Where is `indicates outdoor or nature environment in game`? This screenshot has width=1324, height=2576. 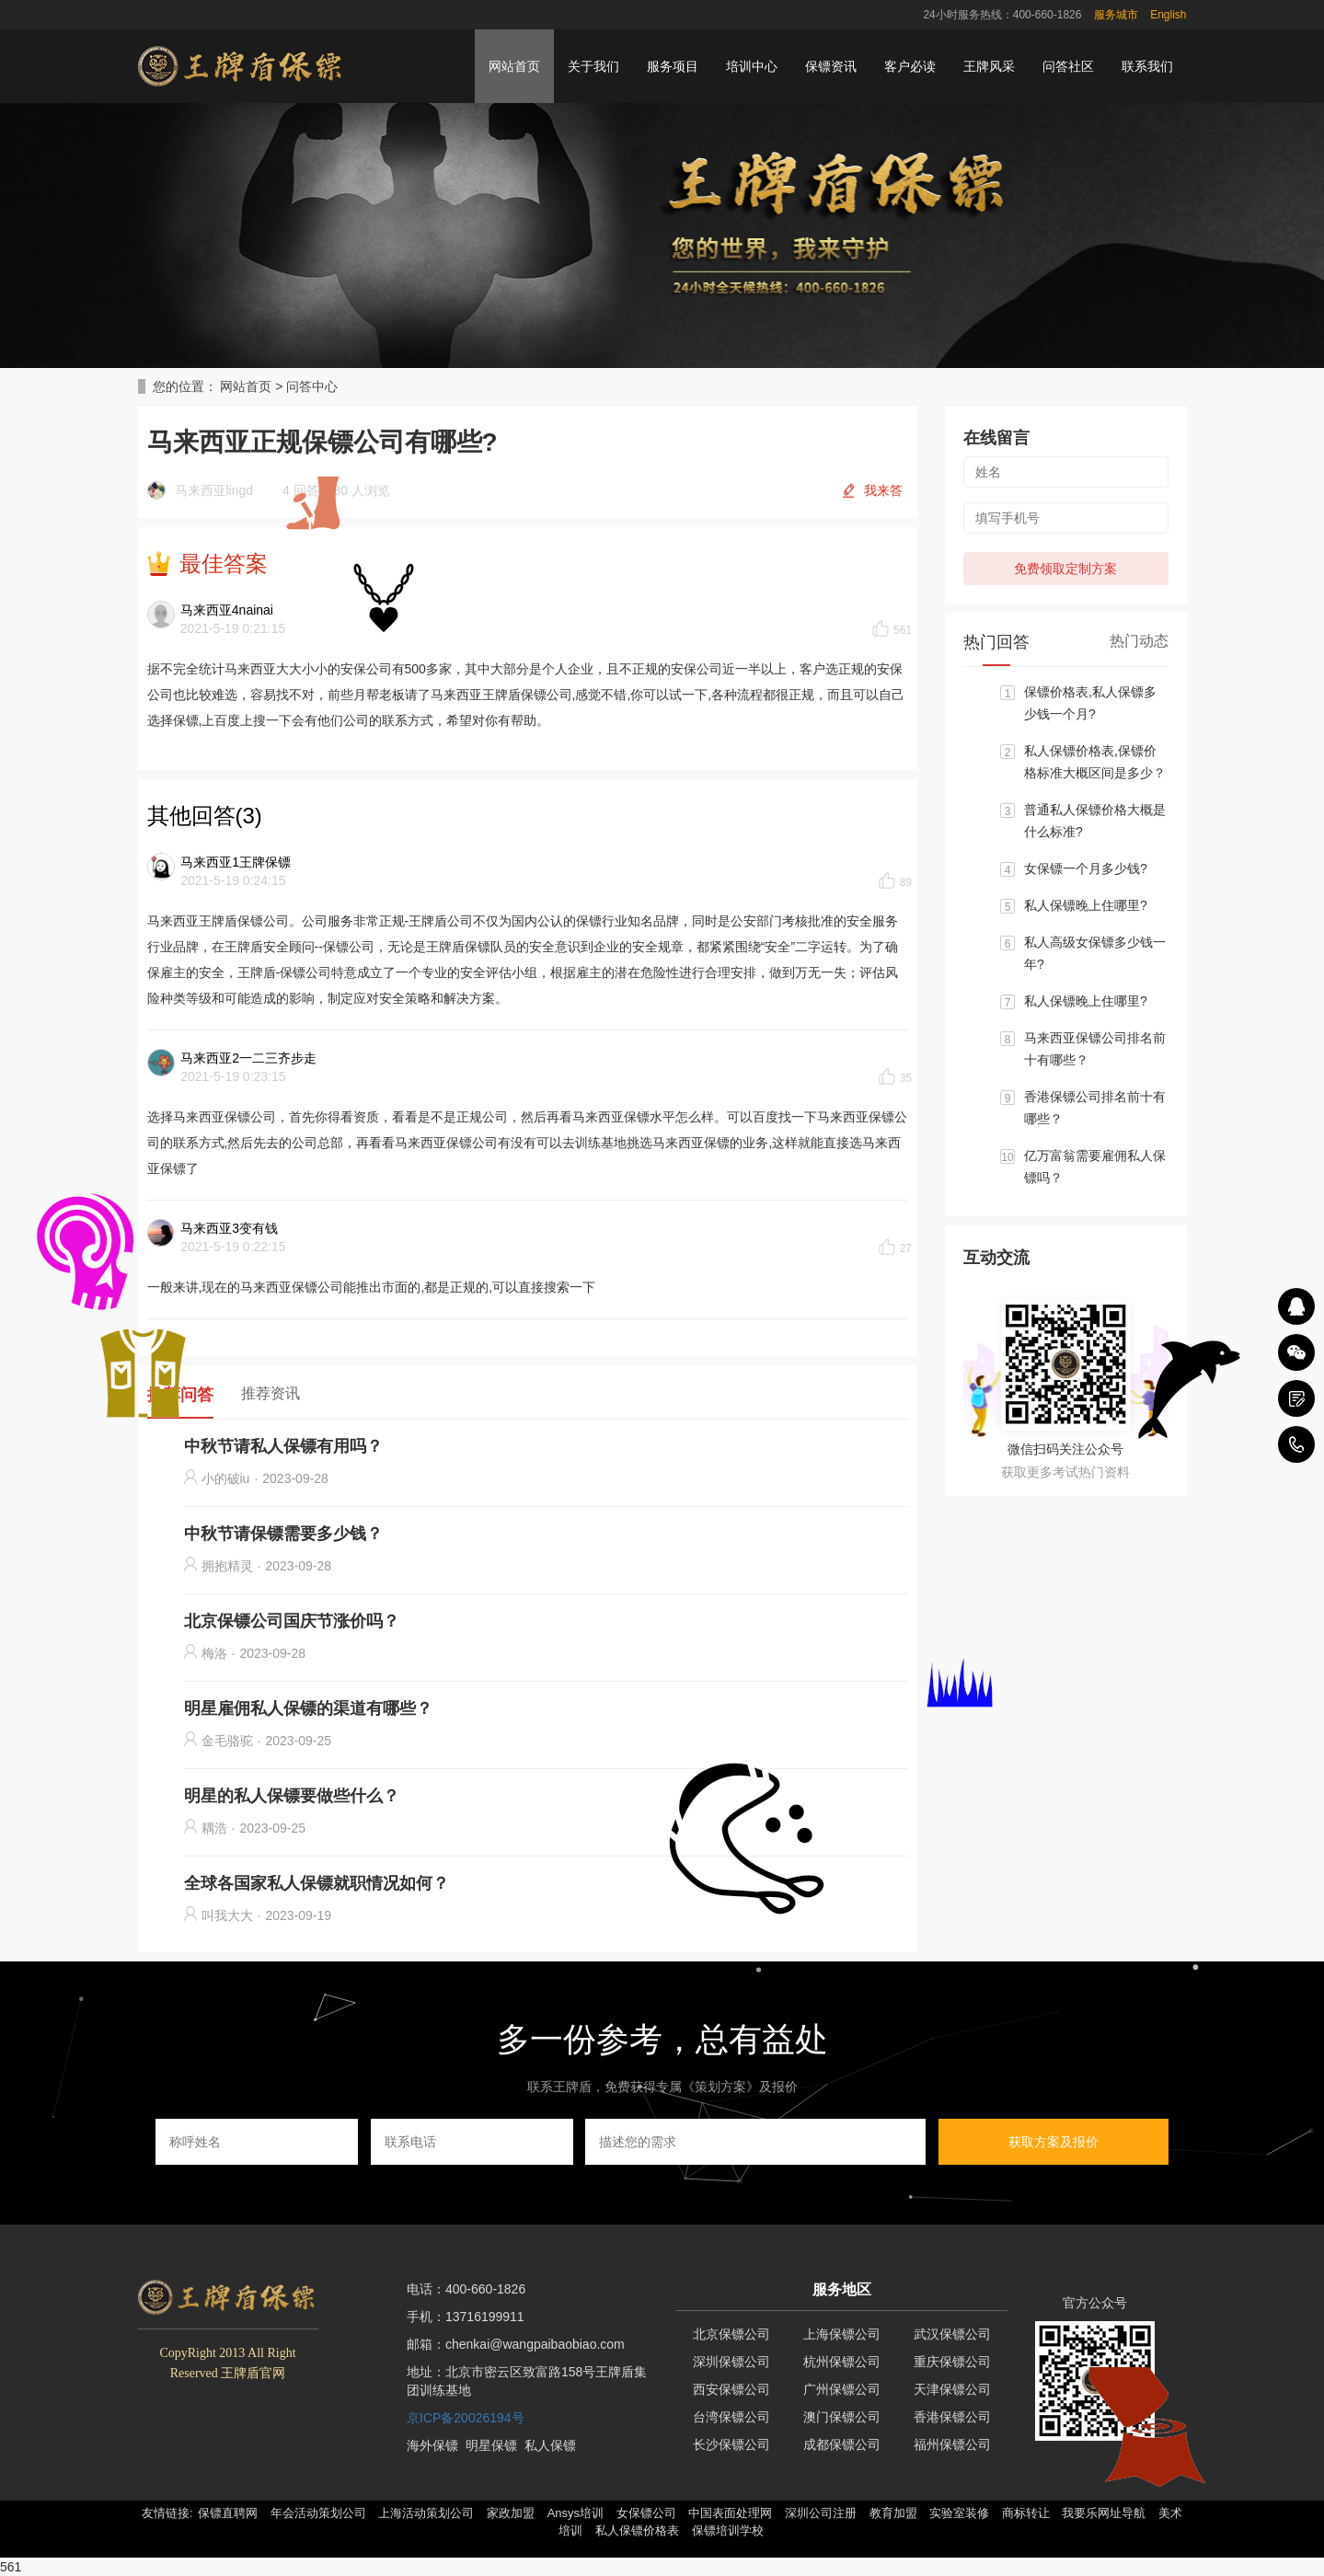 indicates outdoor or nature environment in game is located at coordinates (960, 1674).